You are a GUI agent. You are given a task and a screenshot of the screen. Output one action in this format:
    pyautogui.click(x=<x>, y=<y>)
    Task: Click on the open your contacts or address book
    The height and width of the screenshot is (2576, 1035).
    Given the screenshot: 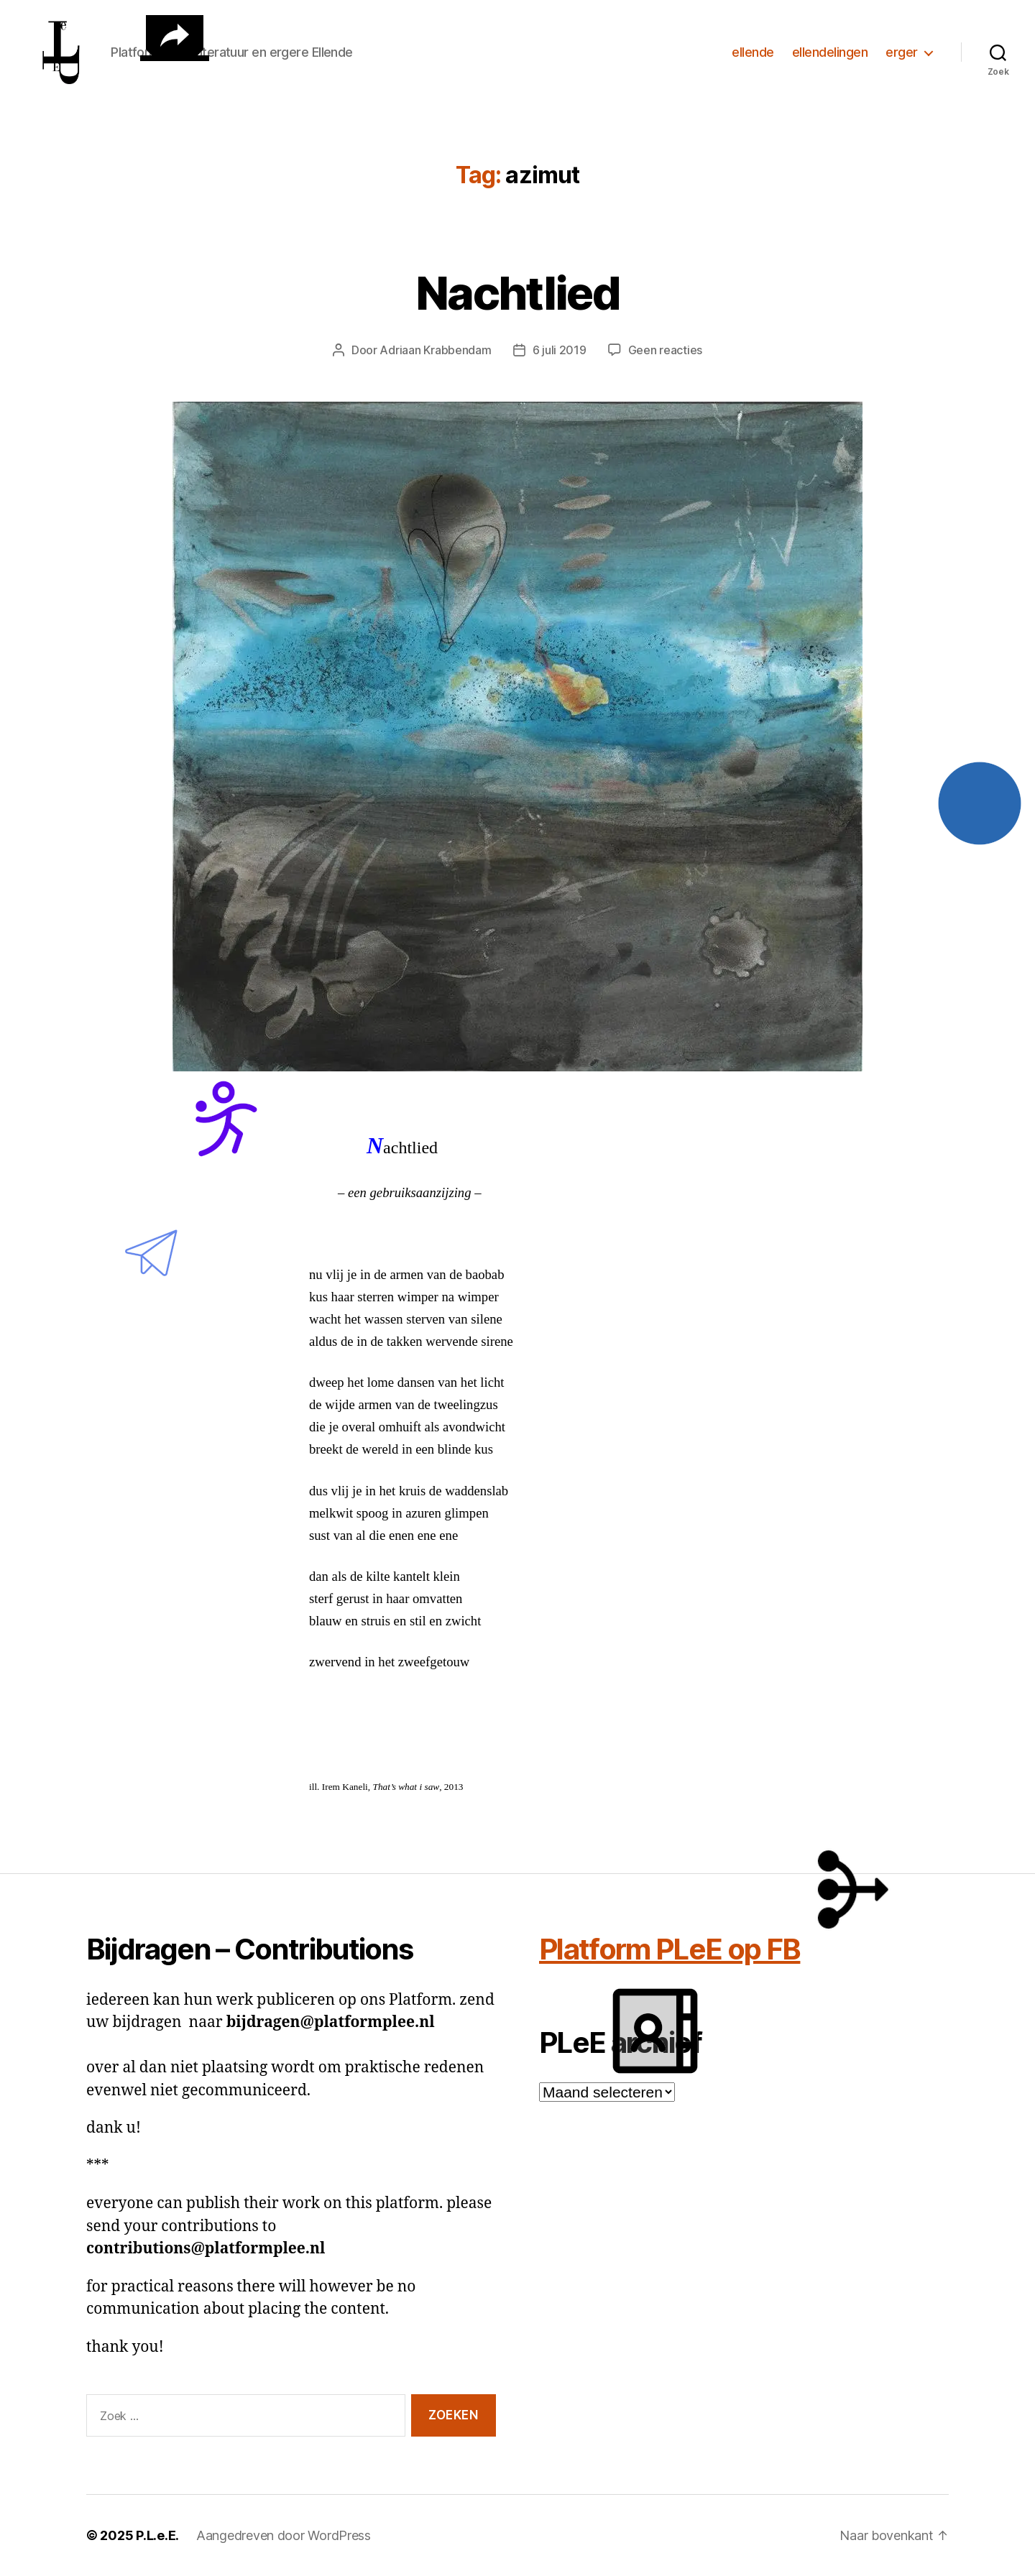 What is the action you would take?
    pyautogui.click(x=655, y=2031)
    